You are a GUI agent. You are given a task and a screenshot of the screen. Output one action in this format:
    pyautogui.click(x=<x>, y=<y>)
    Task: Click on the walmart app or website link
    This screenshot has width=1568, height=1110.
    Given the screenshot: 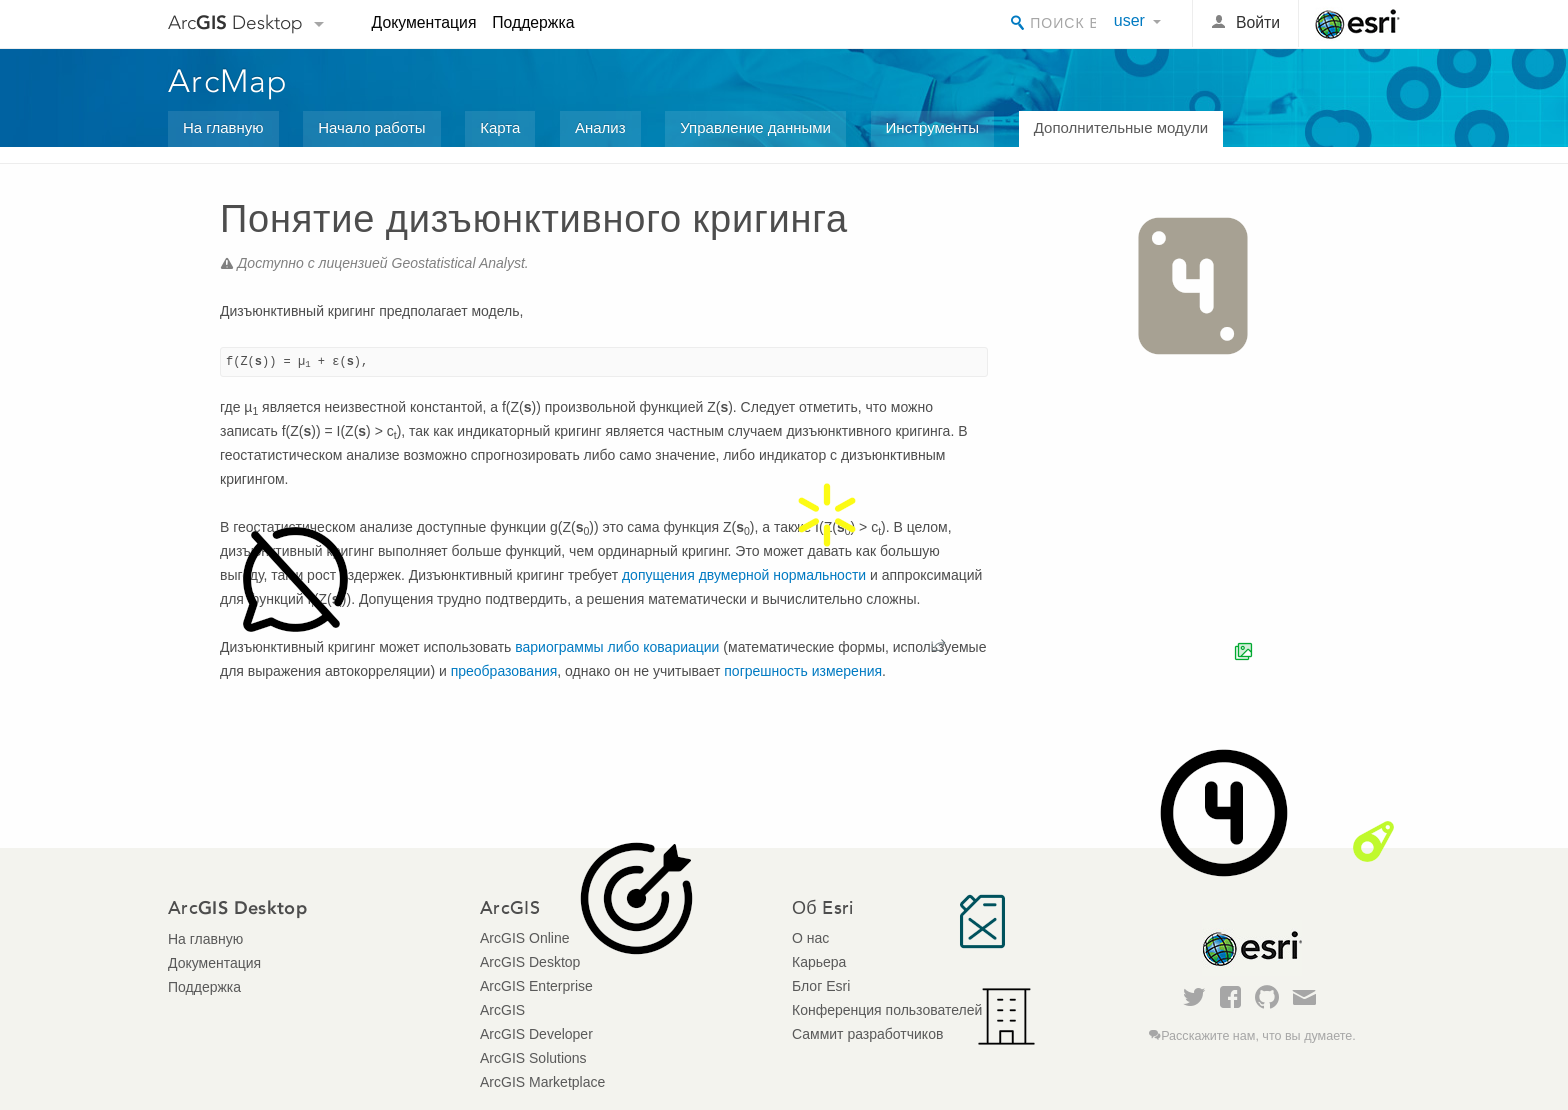 What is the action you would take?
    pyautogui.click(x=827, y=515)
    